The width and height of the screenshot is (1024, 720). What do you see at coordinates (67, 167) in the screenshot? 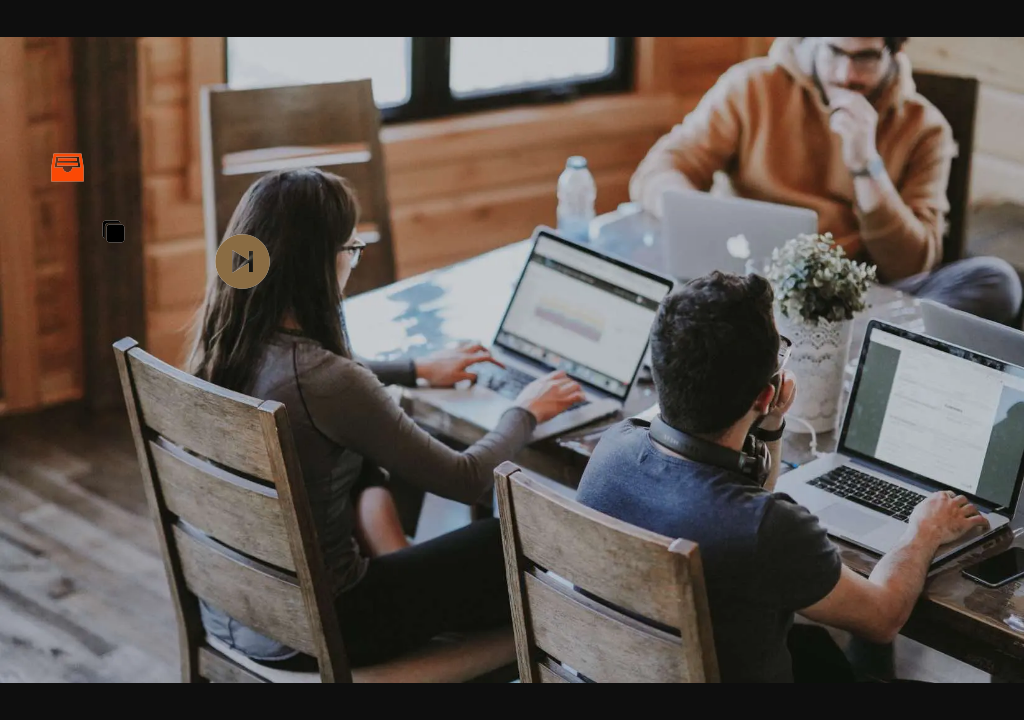
I see `view inbox or incoming files` at bounding box center [67, 167].